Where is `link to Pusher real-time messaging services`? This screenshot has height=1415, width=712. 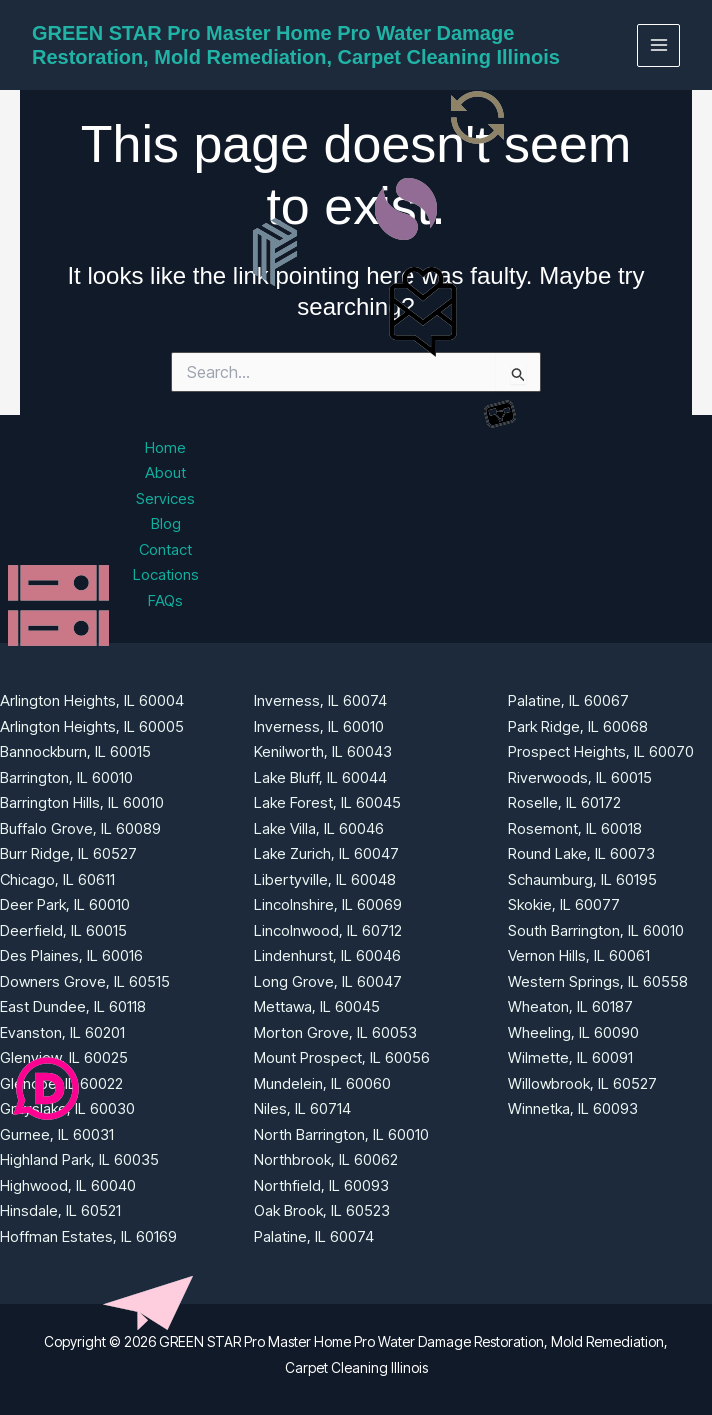
link to Pusher real-time messaging services is located at coordinates (275, 252).